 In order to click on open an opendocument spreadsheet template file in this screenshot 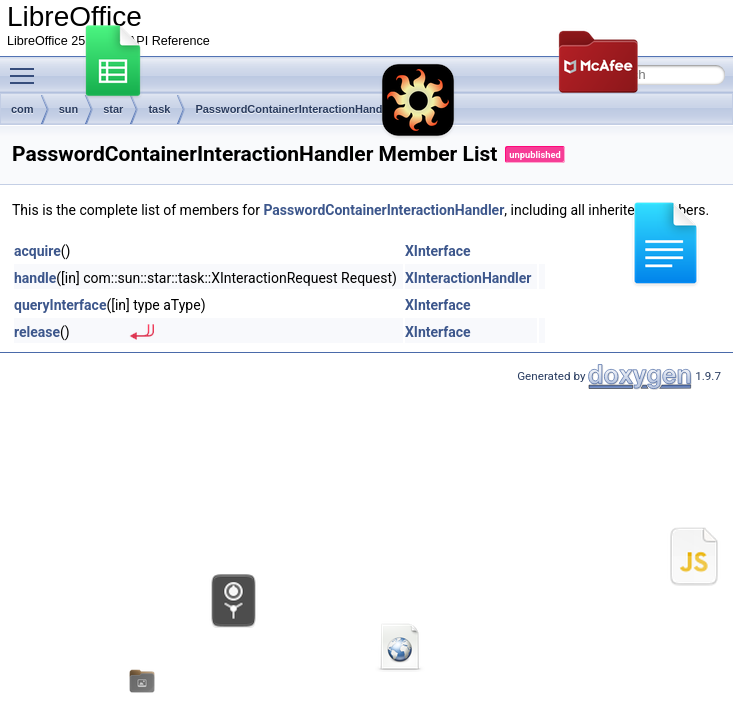, I will do `click(113, 62)`.